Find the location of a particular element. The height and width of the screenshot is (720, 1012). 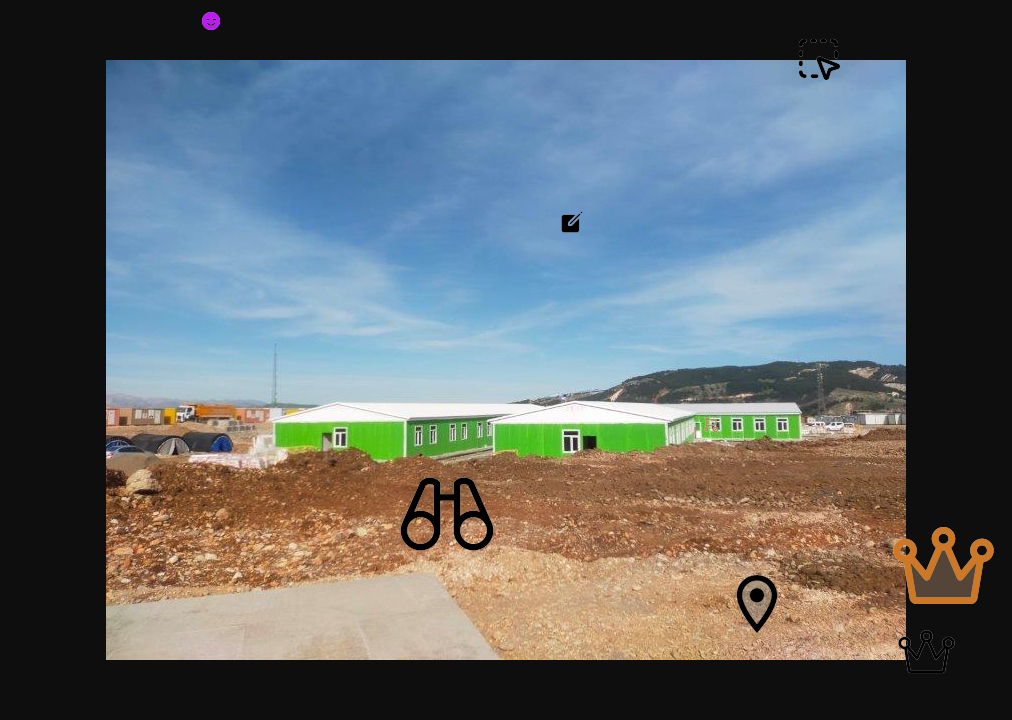

view or set your current location is located at coordinates (757, 604).